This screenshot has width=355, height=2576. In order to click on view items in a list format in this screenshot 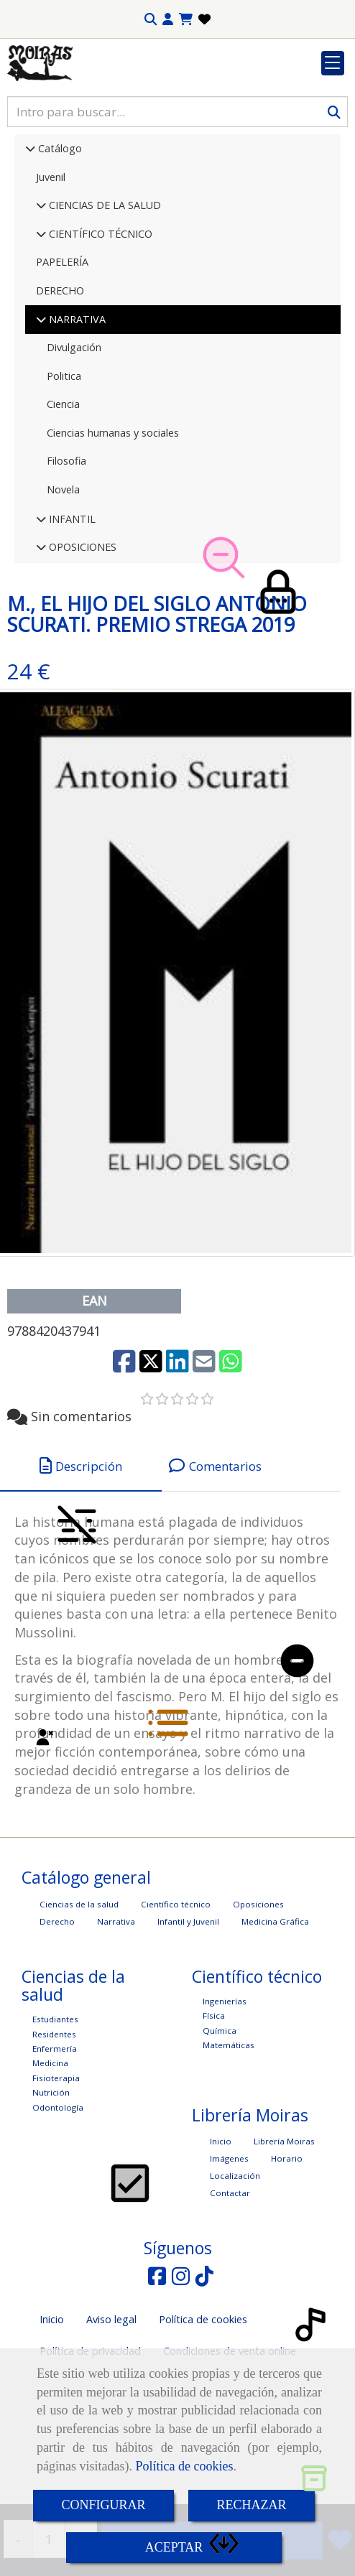, I will do `click(168, 1723)`.